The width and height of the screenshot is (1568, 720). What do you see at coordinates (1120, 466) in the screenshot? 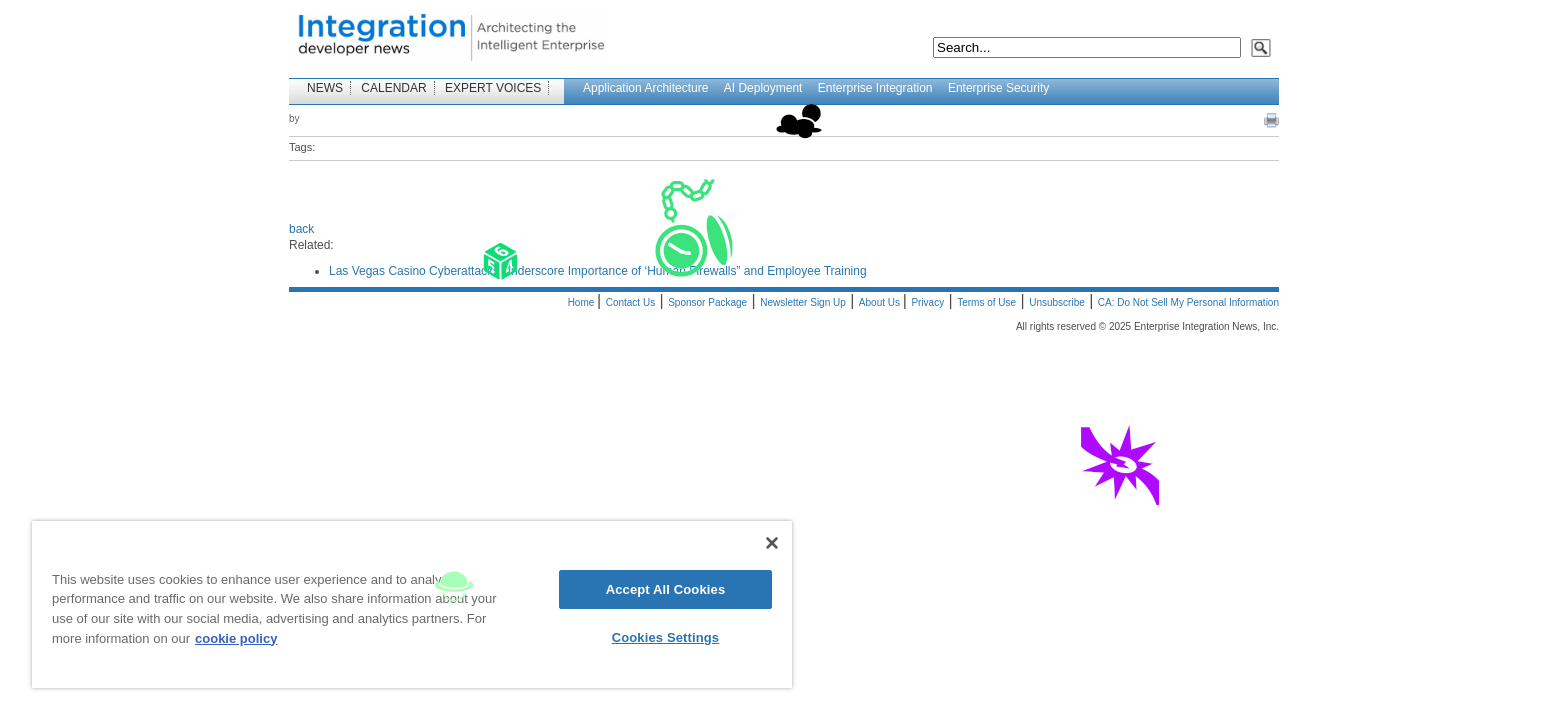
I see `indicates a high-priority or urgent meeting alert` at bounding box center [1120, 466].